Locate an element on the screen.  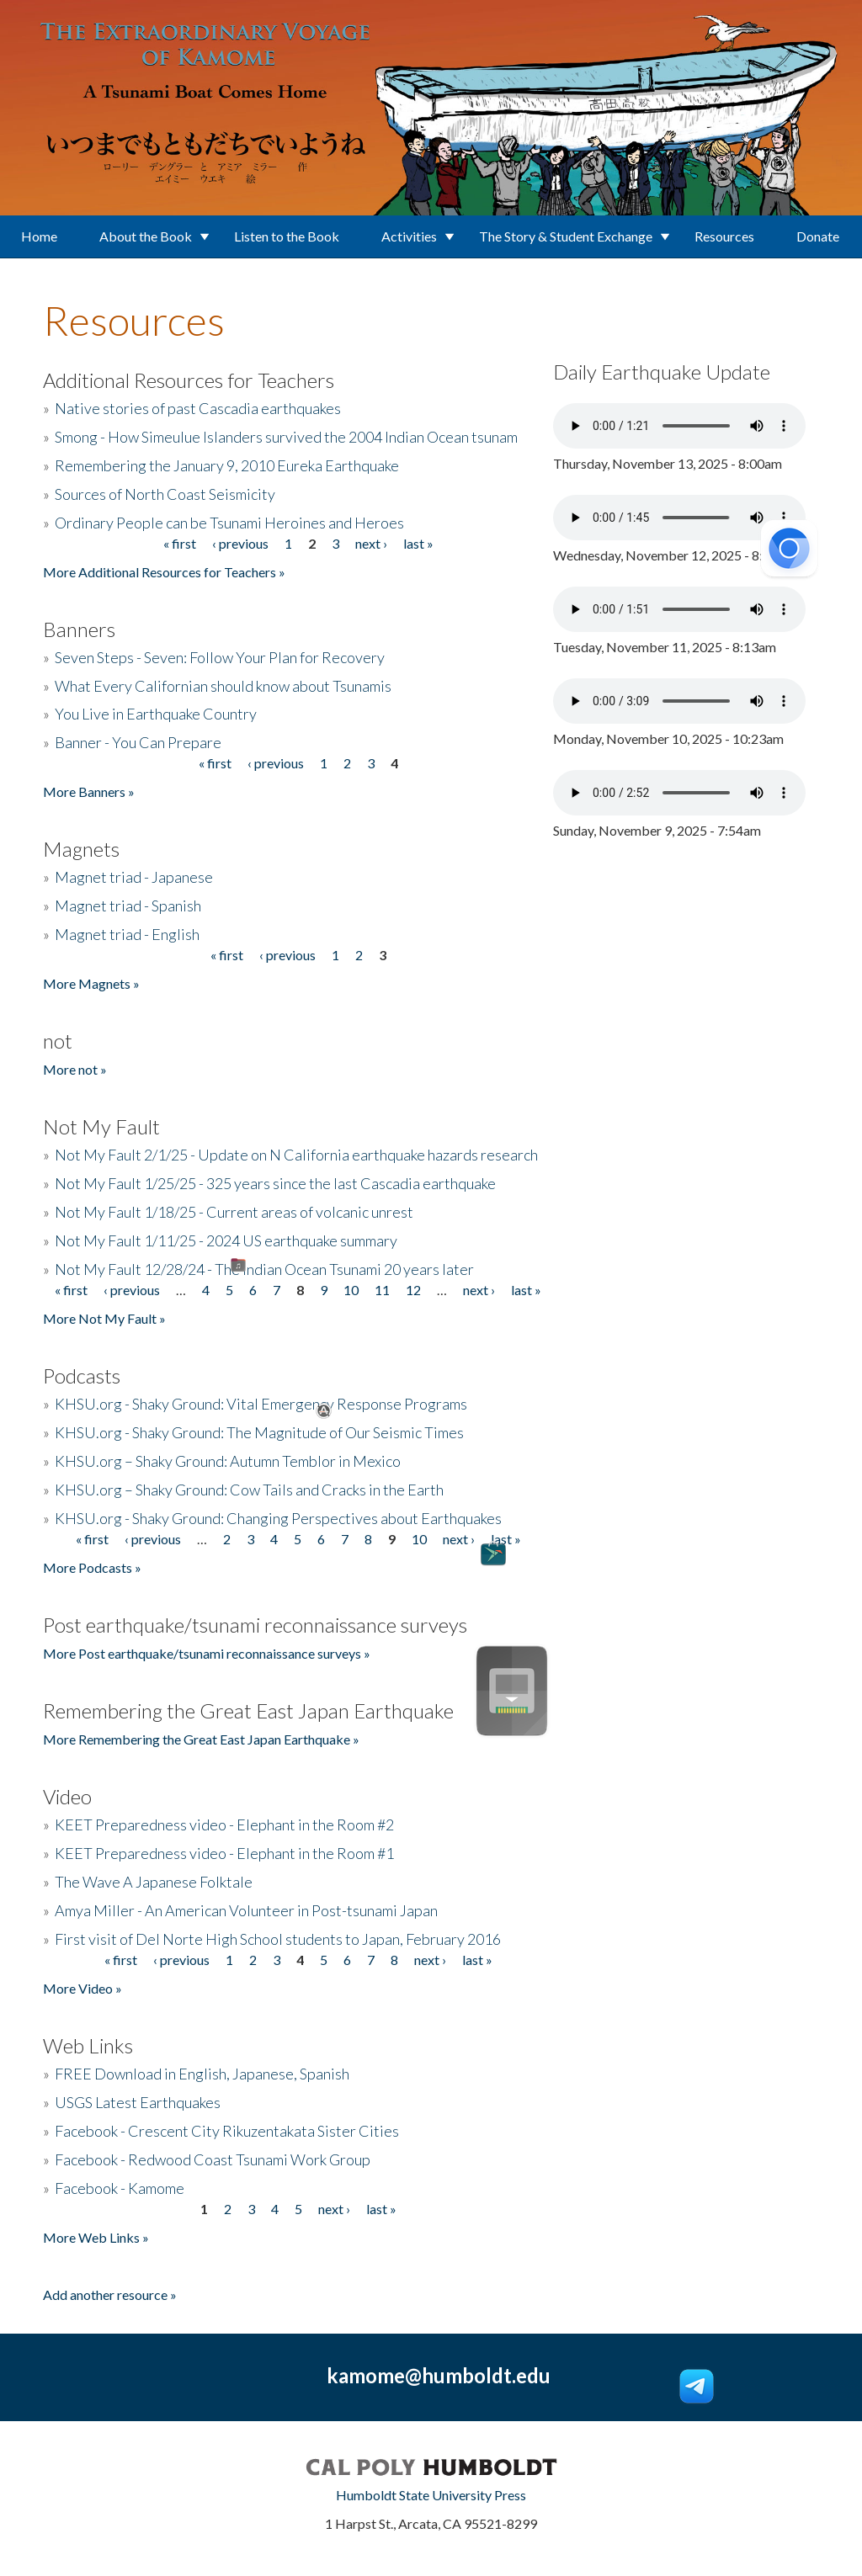
sega master system ROM file is located at coordinates (512, 1691).